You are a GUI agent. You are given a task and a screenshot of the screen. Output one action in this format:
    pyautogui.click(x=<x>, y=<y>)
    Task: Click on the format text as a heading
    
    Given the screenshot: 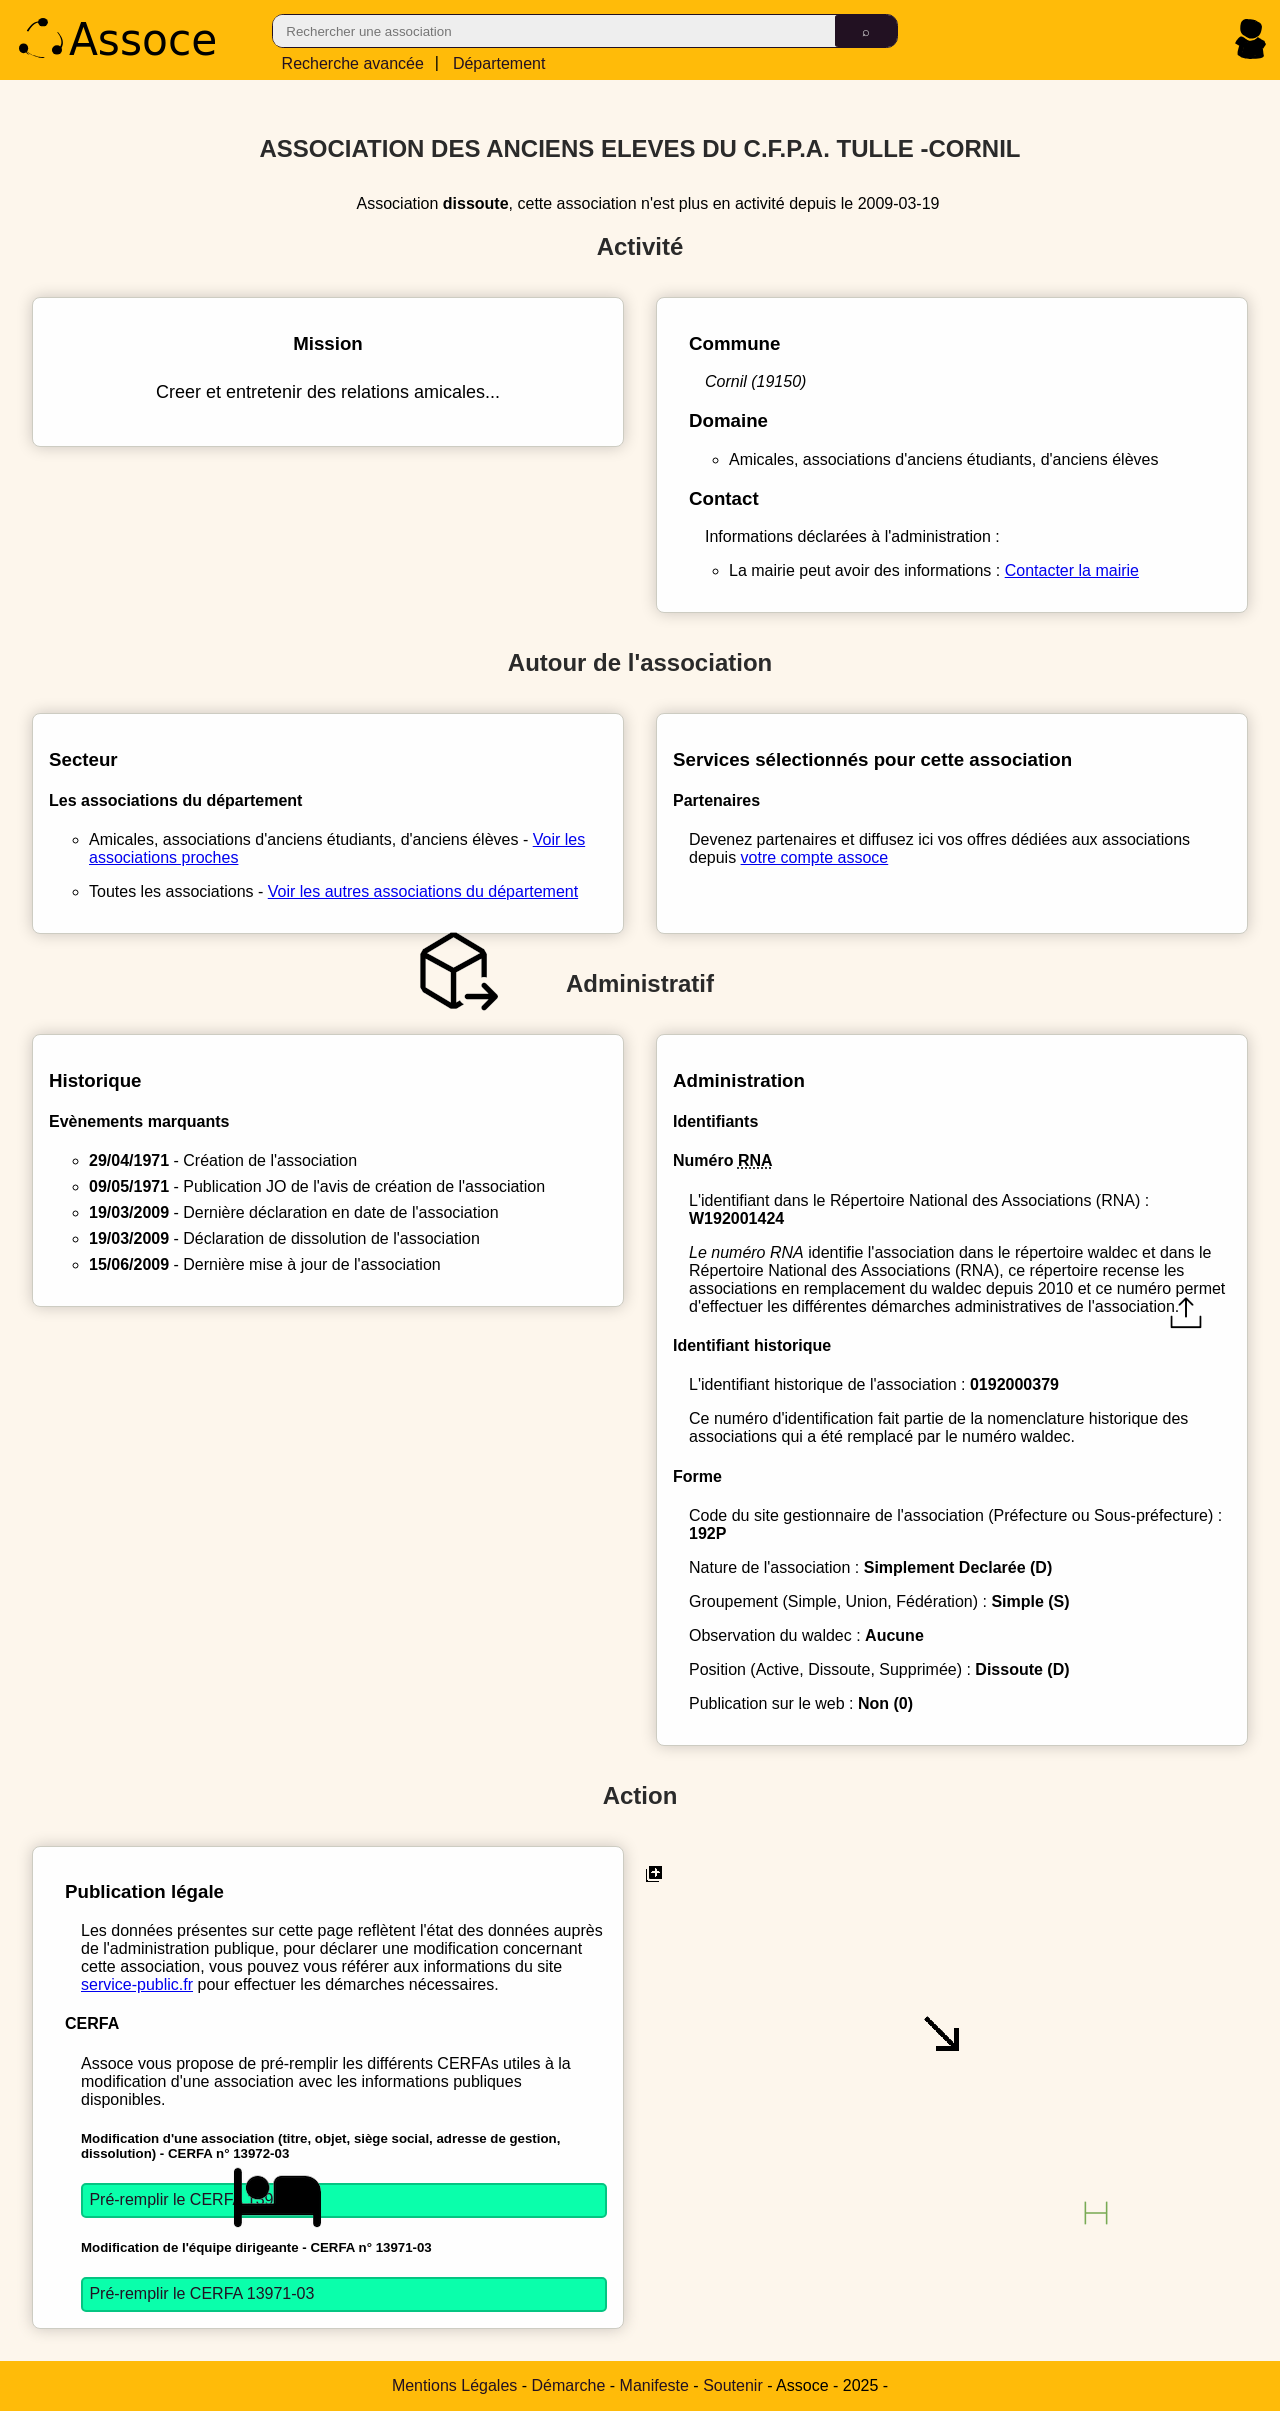 What is the action you would take?
    pyautogui.click(x=1096, y=2213)
    